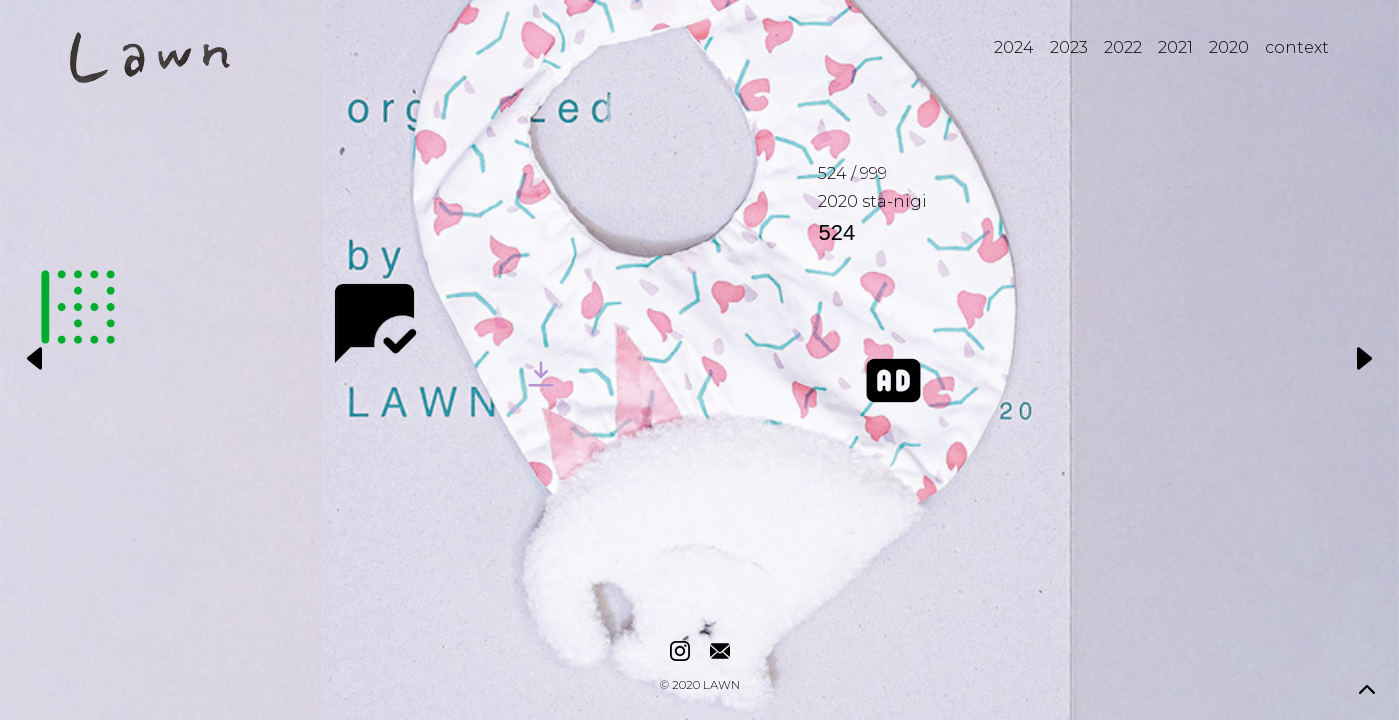 The width and height of the screenshot is (1399, 720). I want to click on apply left border to selected cells, so click(78, 307).